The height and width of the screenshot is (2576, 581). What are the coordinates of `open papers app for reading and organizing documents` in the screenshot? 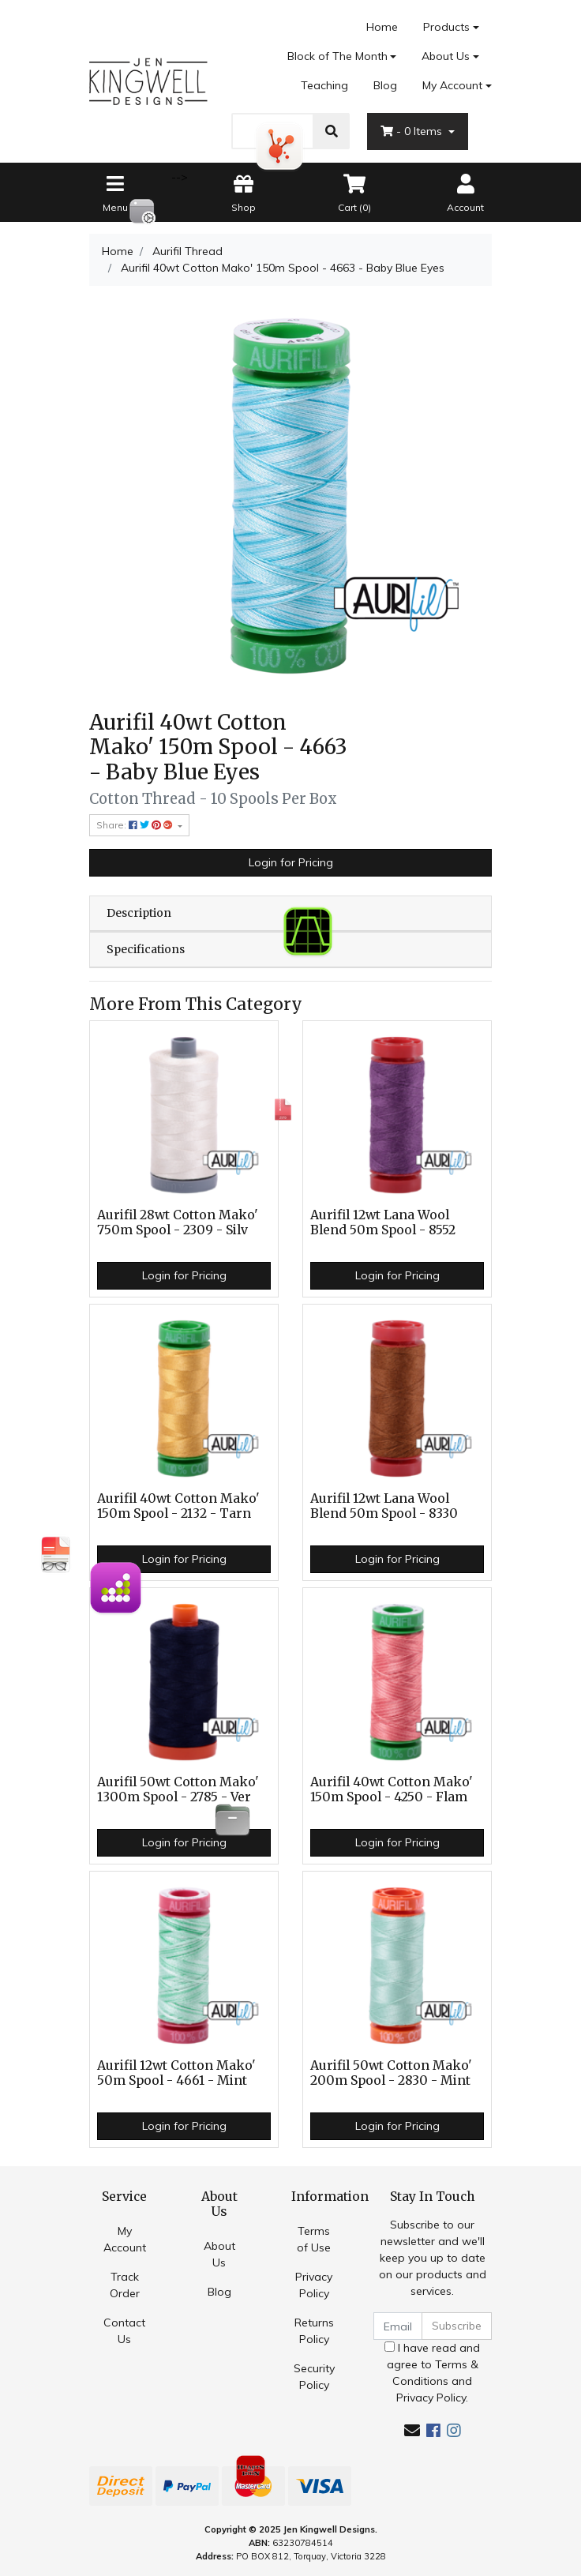 It's located at (55, 1554).